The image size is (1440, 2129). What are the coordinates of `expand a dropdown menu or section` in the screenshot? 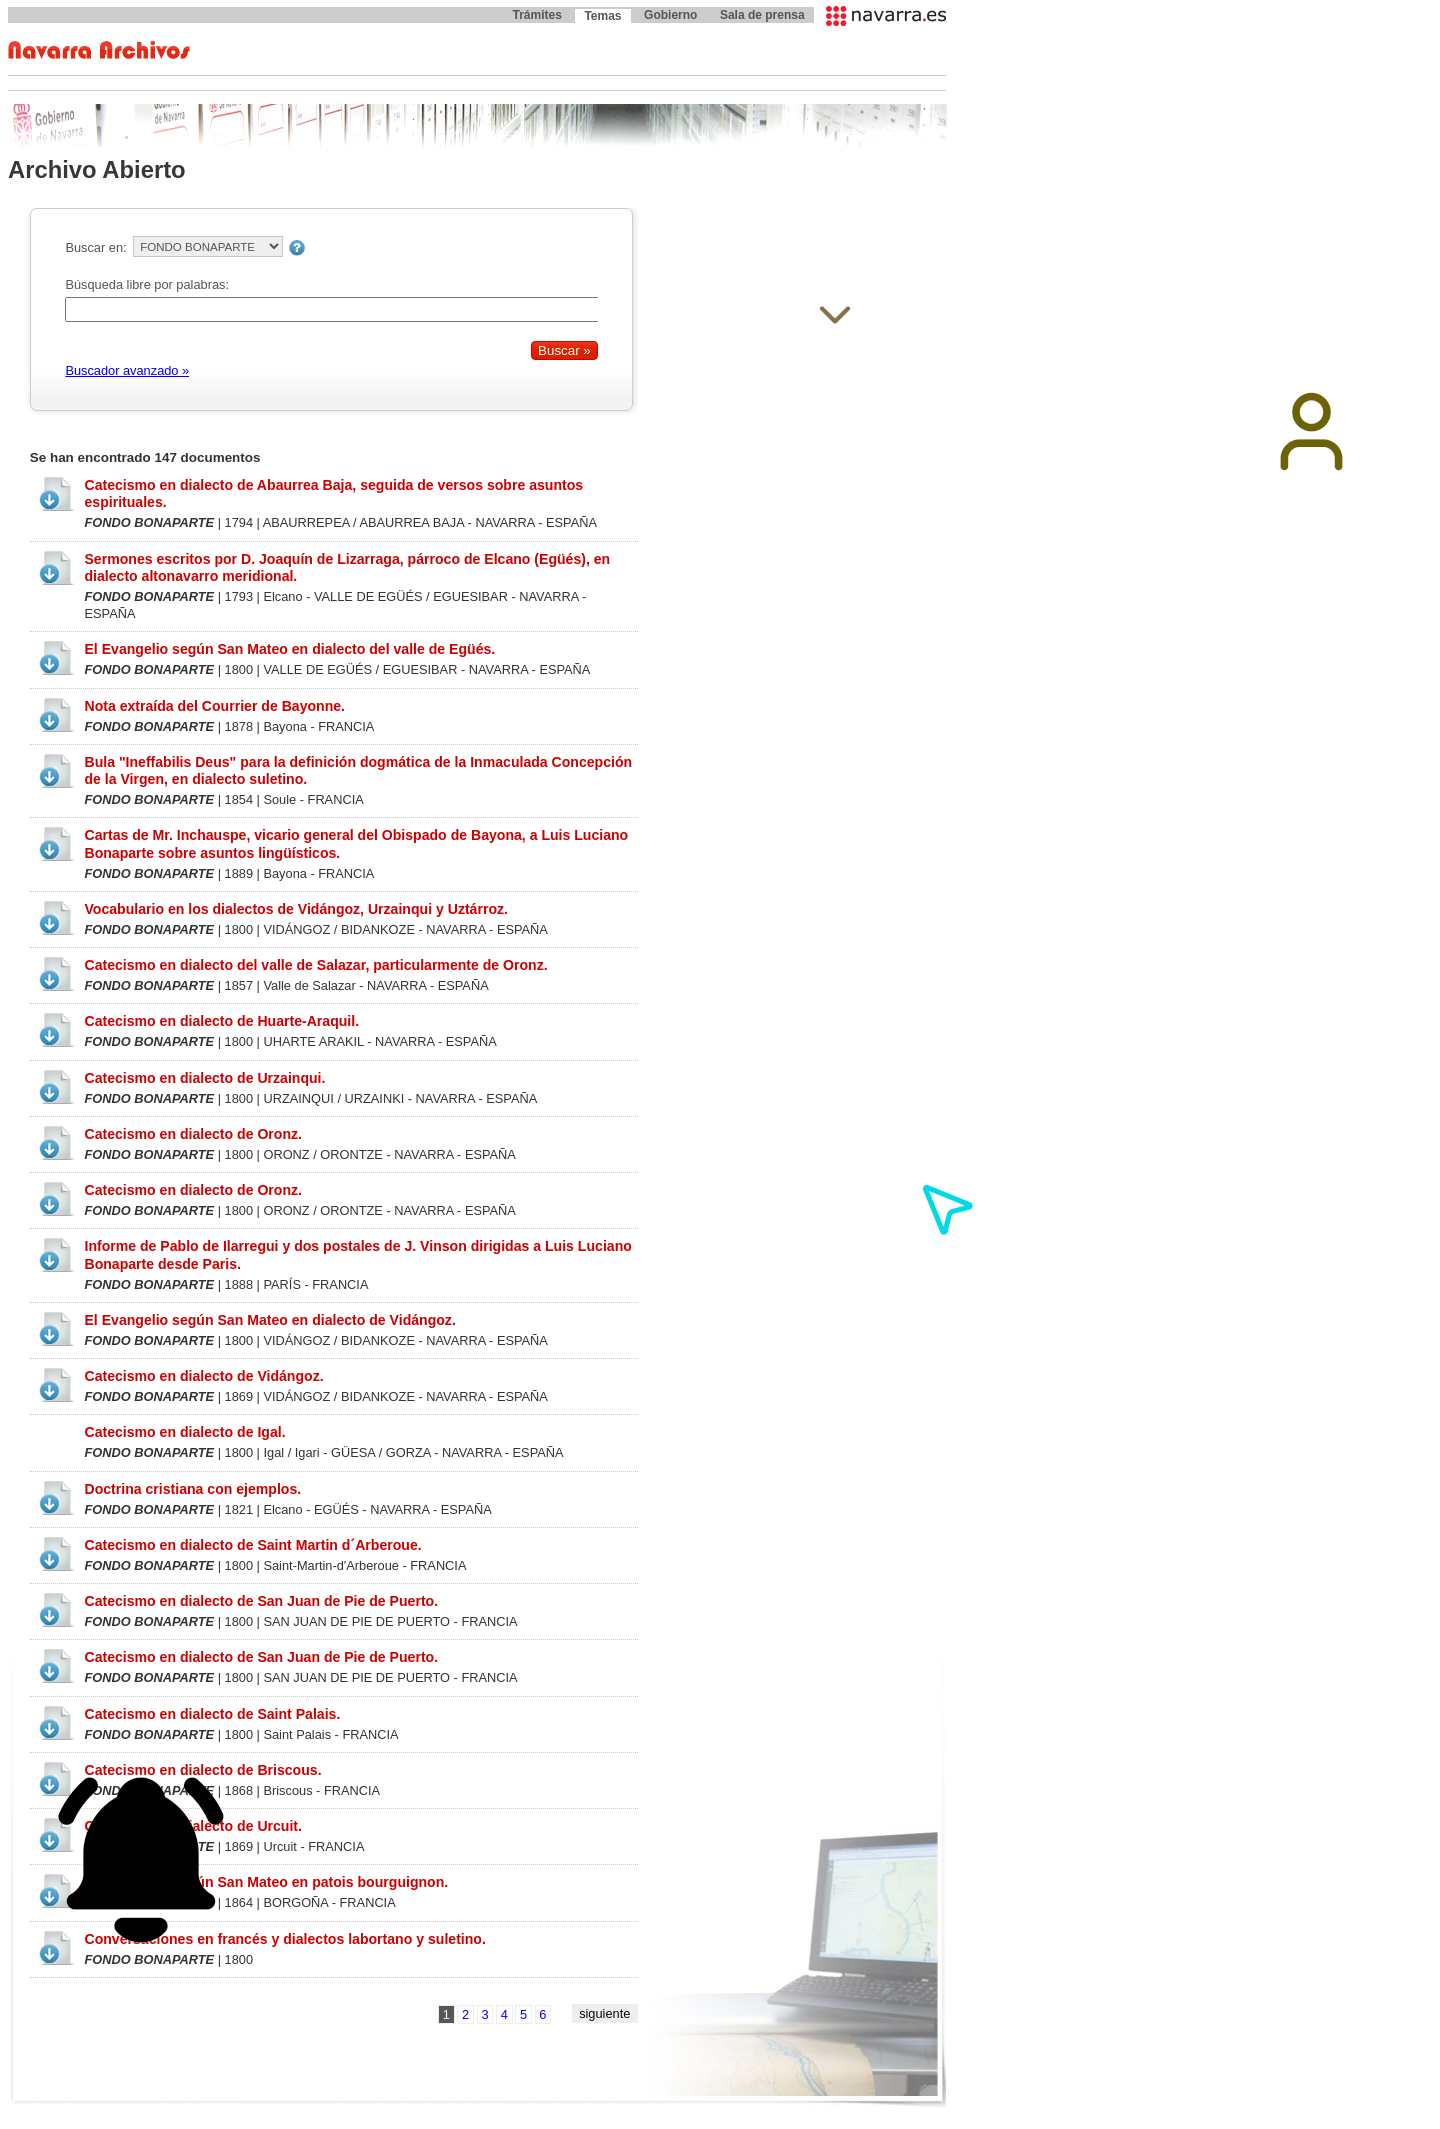 It's located at (835, 315).